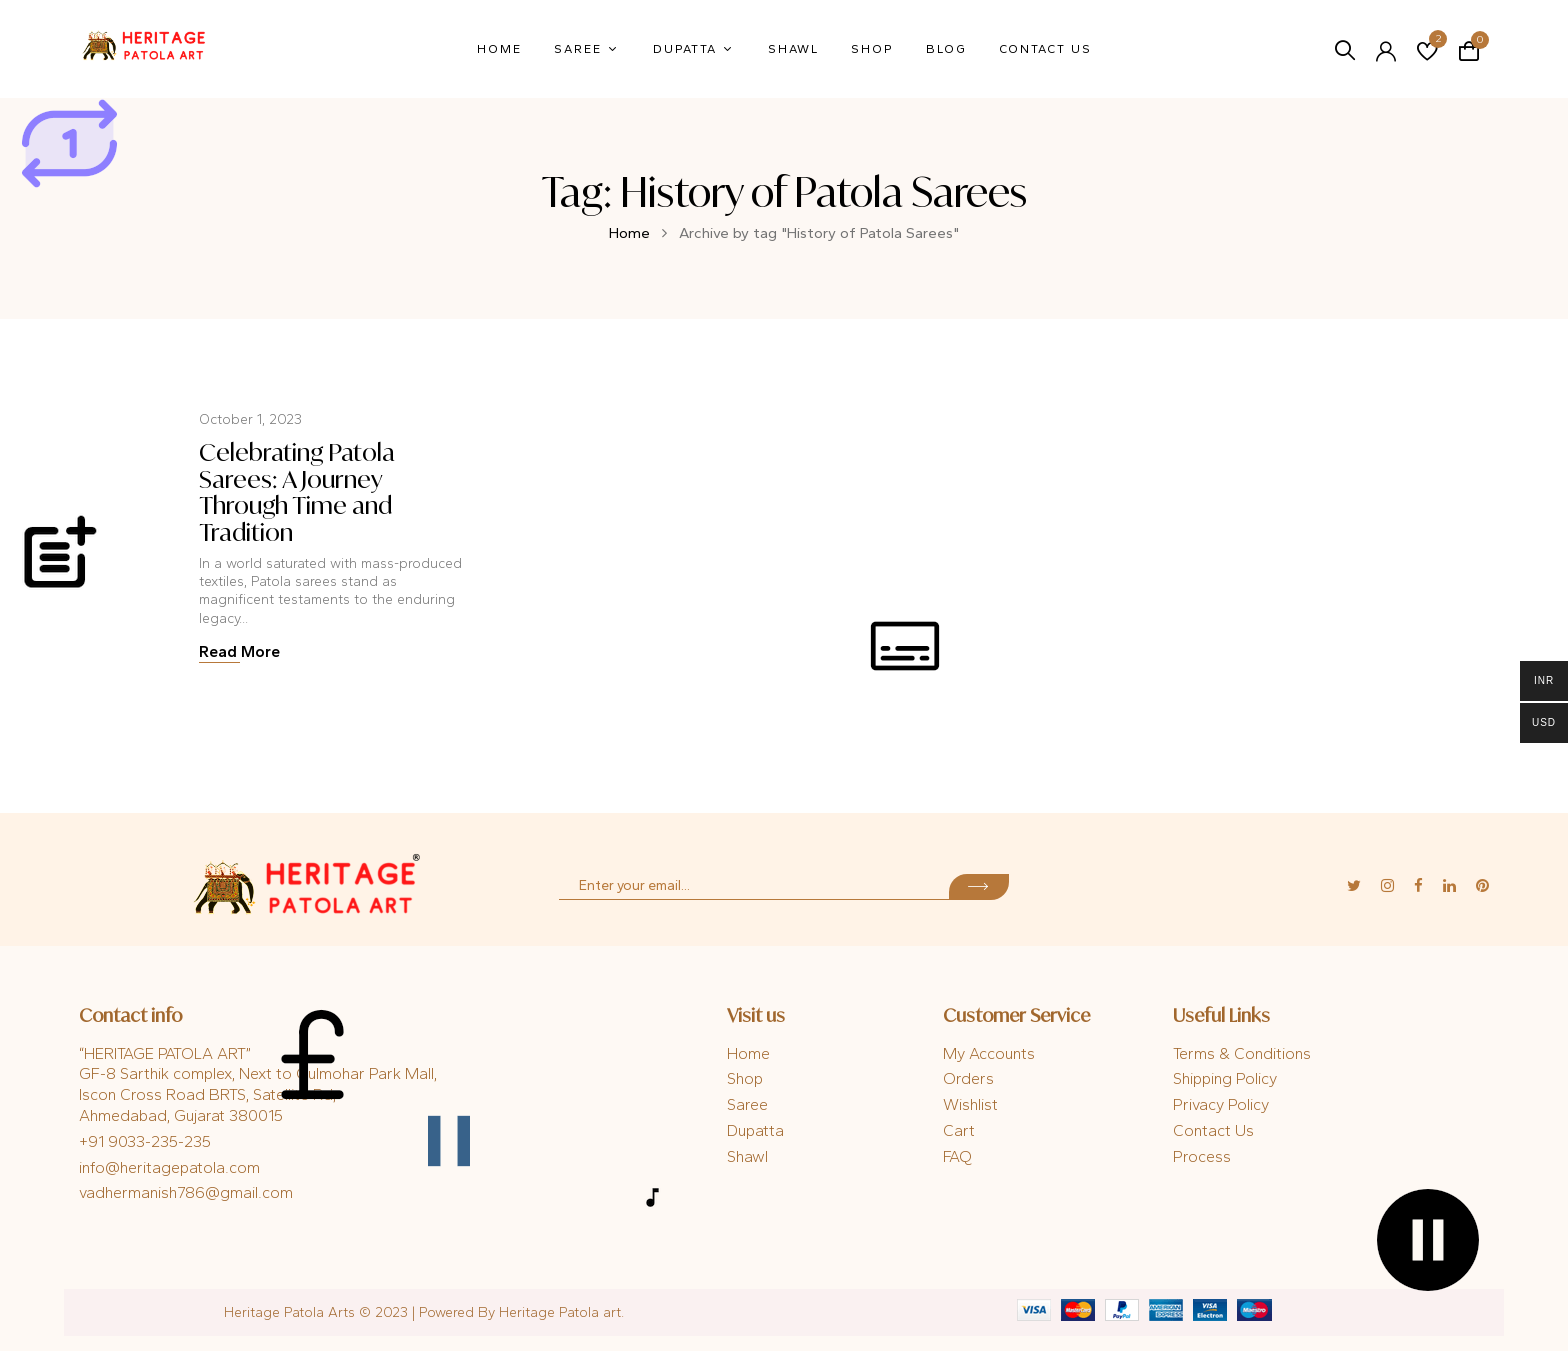 Image resolution: width=1568 pixels, height=1351 pixels. What do you see at coordinates (58, 553) in the screenshot?
I see `create a new post or document` at bounding box center [58, 553].